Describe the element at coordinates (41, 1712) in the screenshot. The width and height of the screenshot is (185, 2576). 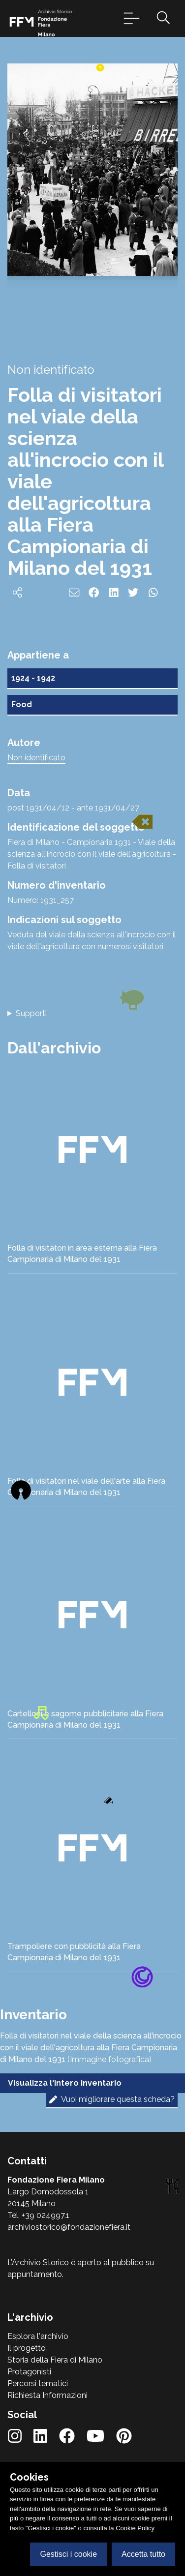
I see `add song to favorites` at that location.